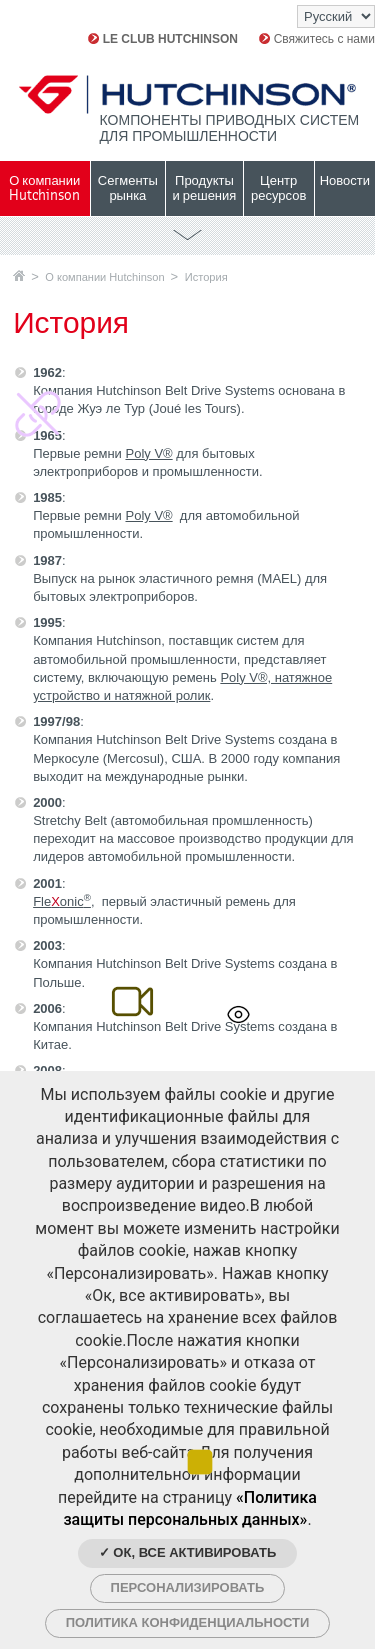 This screenshot has height=1649, width=375. What do you see at coordinates (132, 1001) in the screenshot?
I see `start a video call` at bounding box center [132, 1001].